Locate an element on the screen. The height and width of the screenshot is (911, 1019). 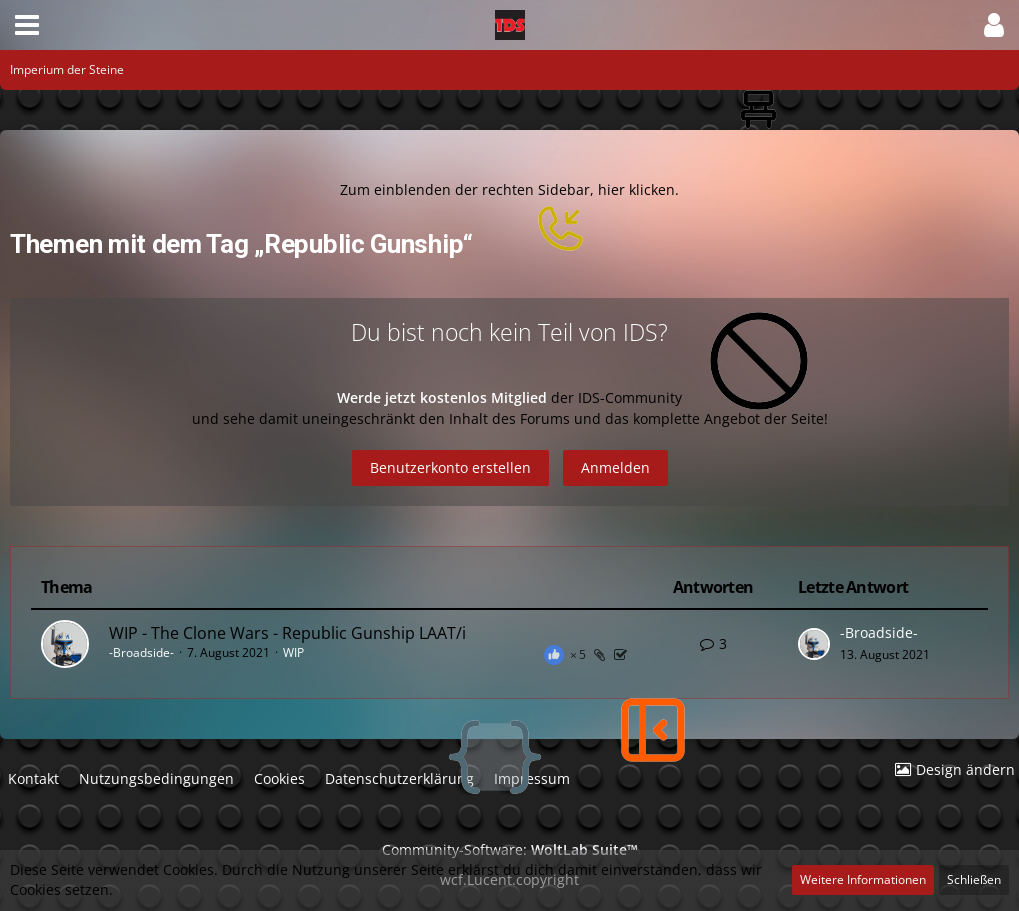
indicates an incoming phone call is located at coordinates (561, 227).